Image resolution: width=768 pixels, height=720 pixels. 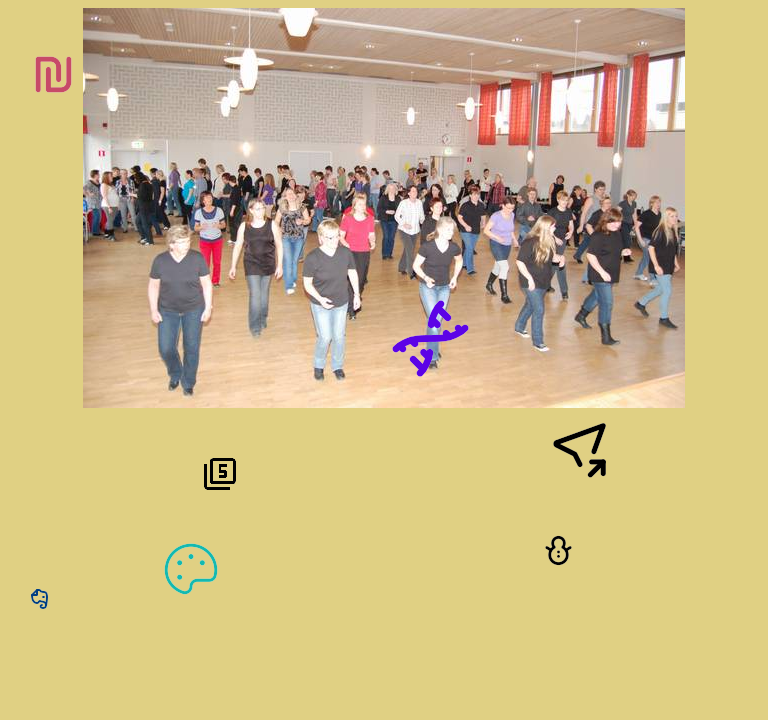 What do you see at coordinates (430, 338) in the screenshot?
I see `access genetic or DNA-related information` at bounding box center [430, 338].